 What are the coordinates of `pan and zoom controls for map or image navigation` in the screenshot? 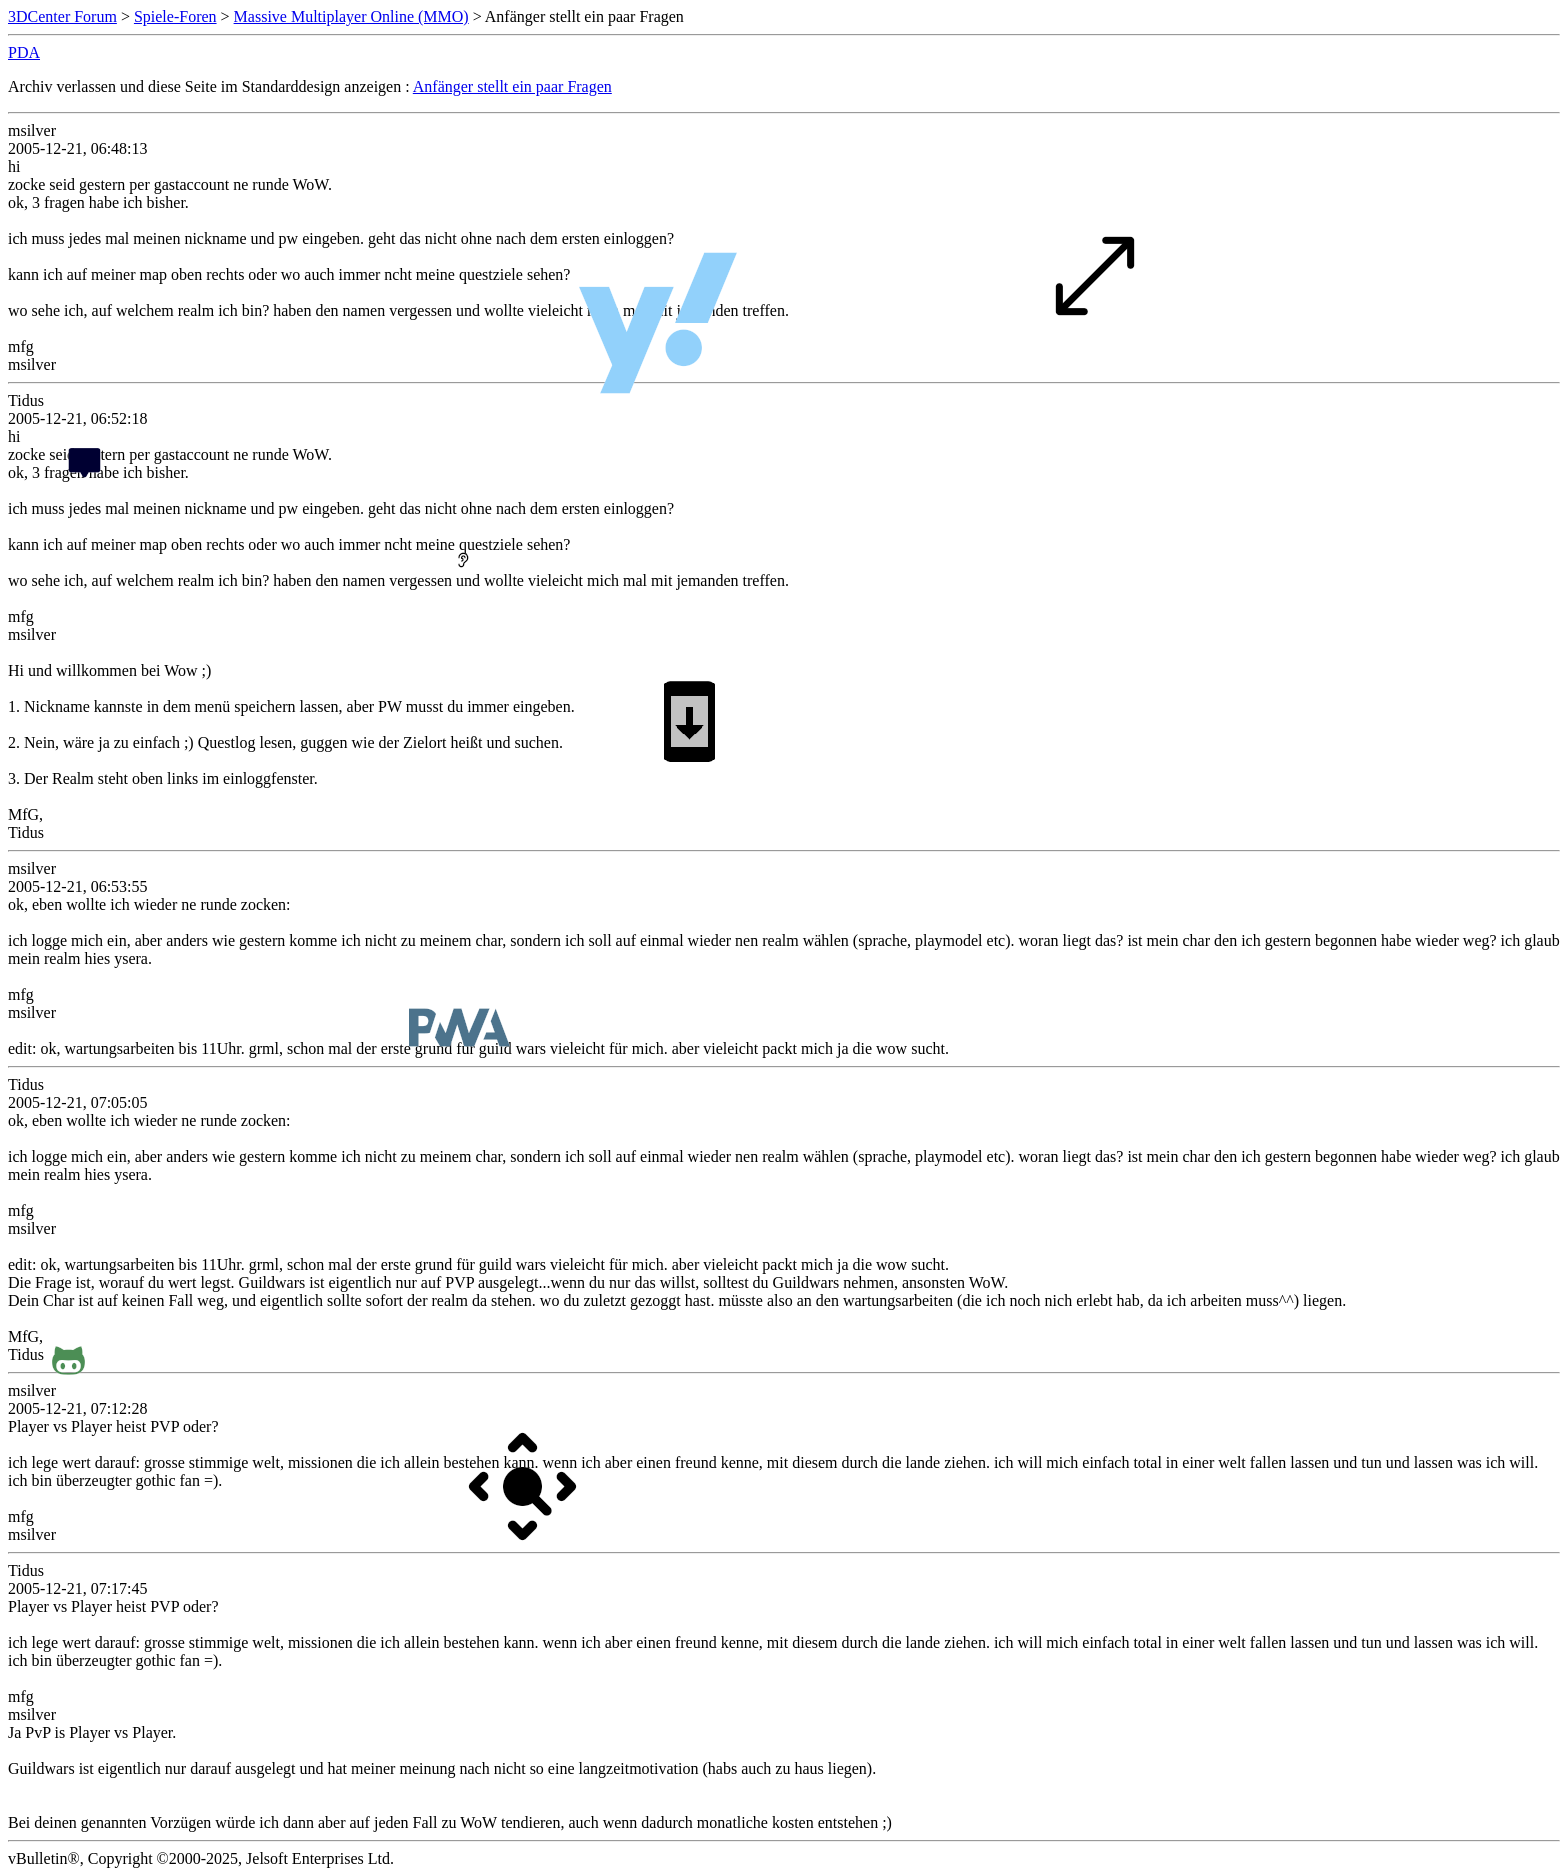 It's located at (522, 1486).